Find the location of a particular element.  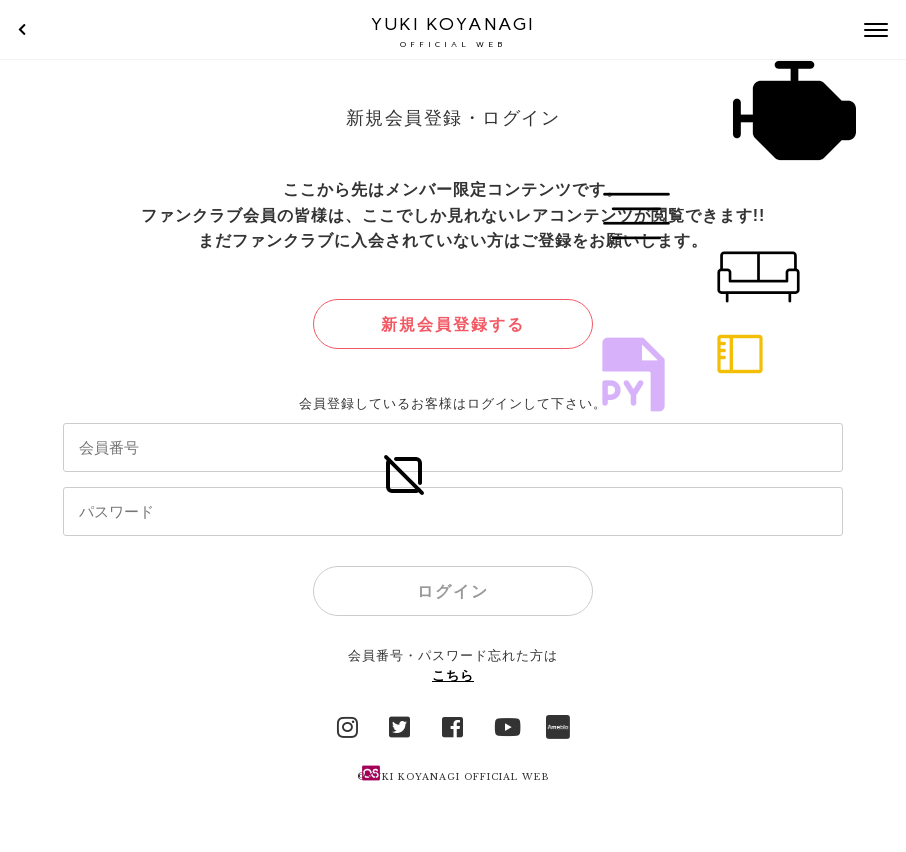

toggle the sidebar panel is located at coordinates (740, 354).